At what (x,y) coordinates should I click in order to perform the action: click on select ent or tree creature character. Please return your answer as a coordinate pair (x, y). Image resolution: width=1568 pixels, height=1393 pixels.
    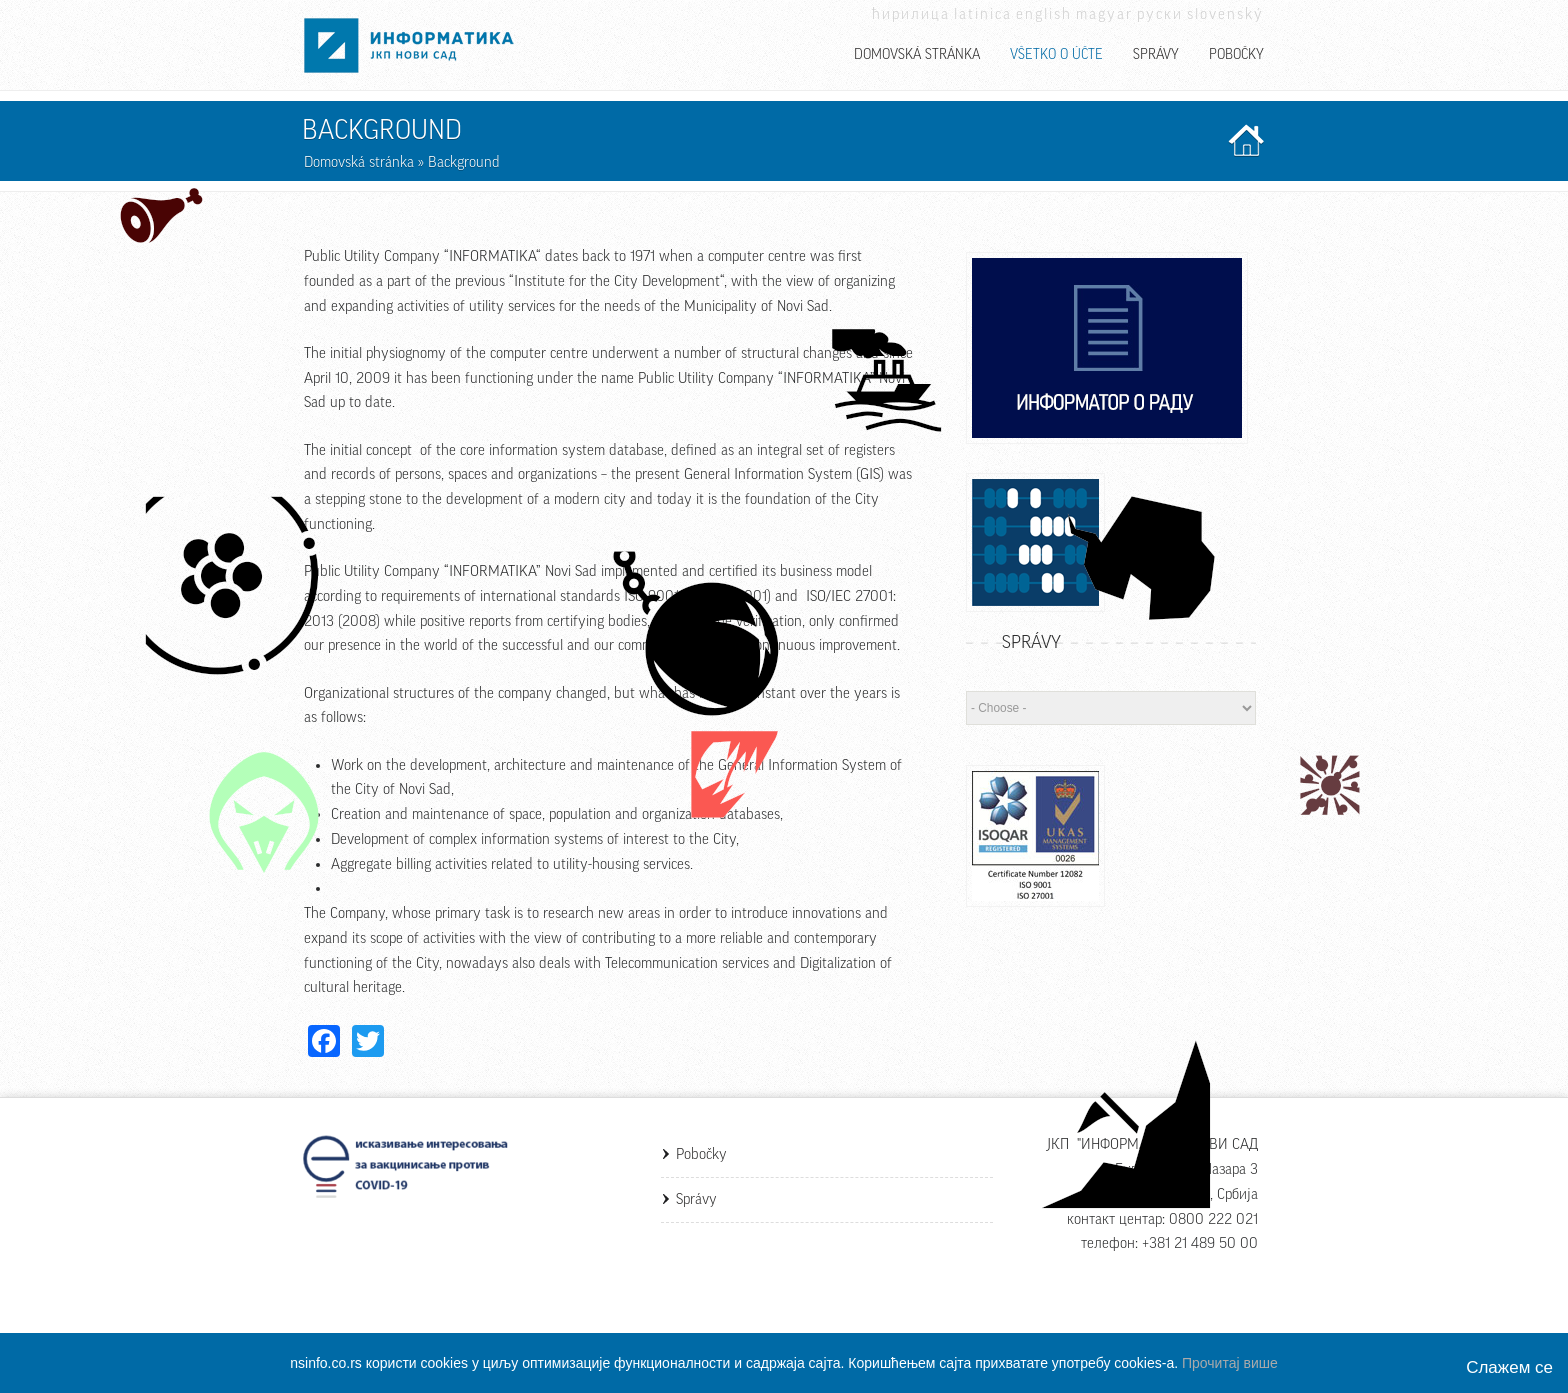
    Looking at the image, I should click on (734, 774).